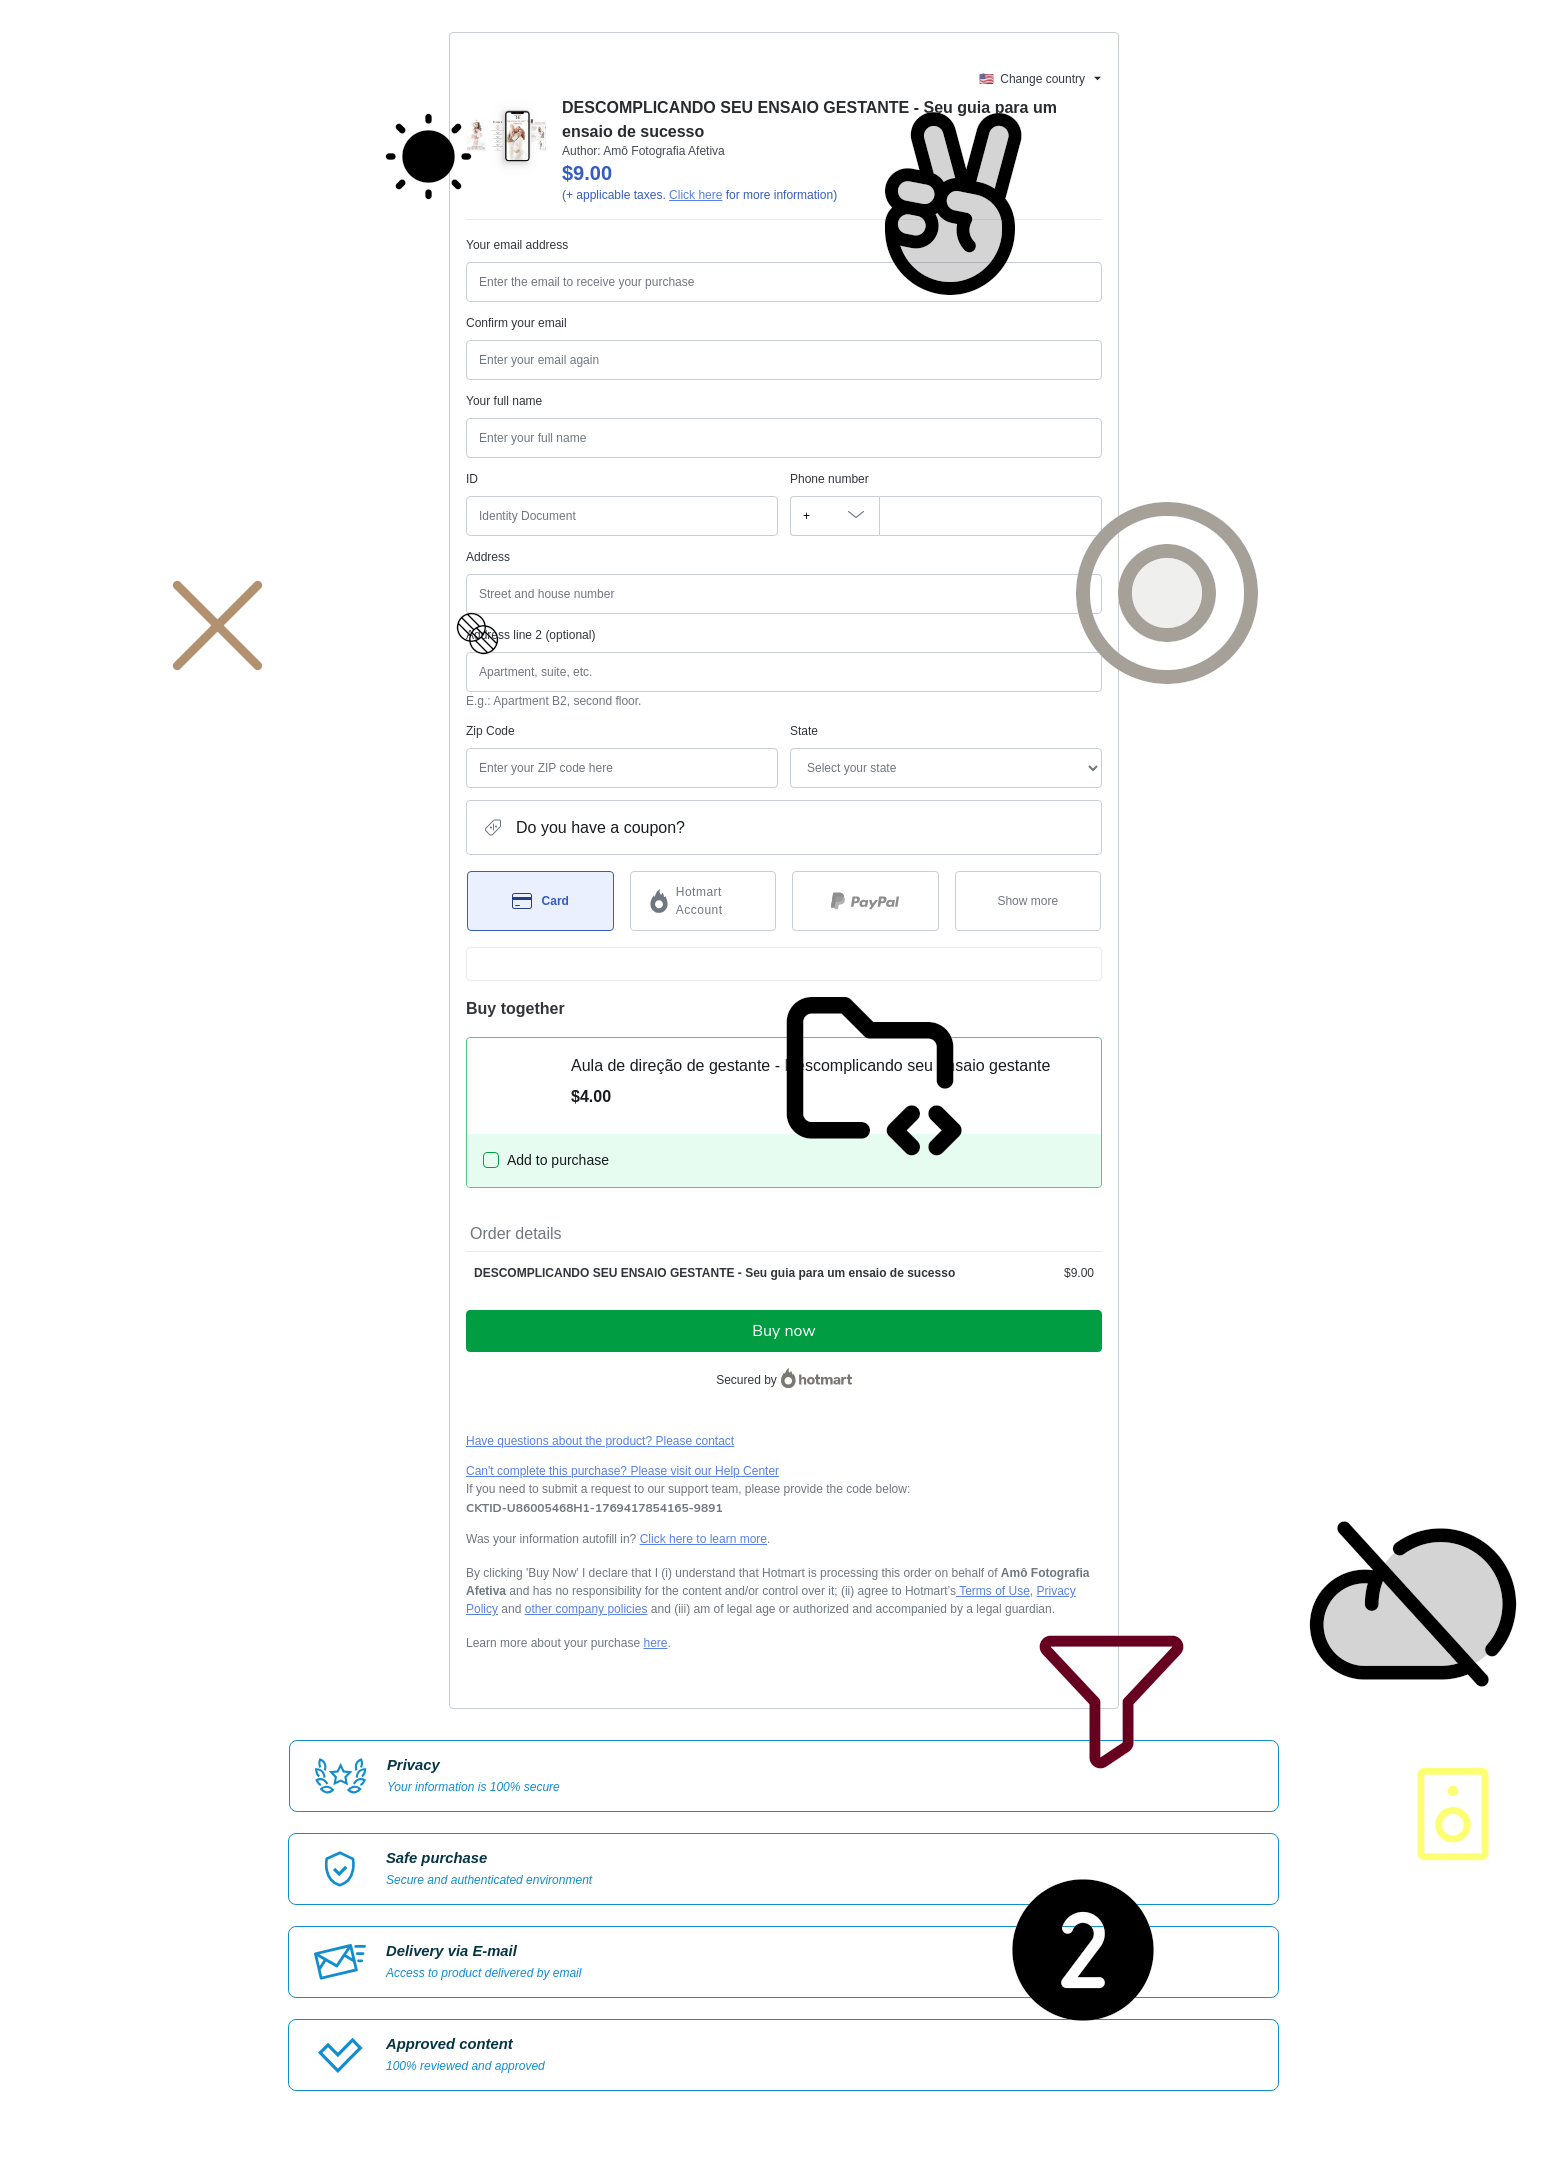 The image size is (1568, 2162). What do you see at coordinates (950, 204) in the screenshot?
I see `peace sign gesture or emoji reaction` at bounding box center [950, 204].